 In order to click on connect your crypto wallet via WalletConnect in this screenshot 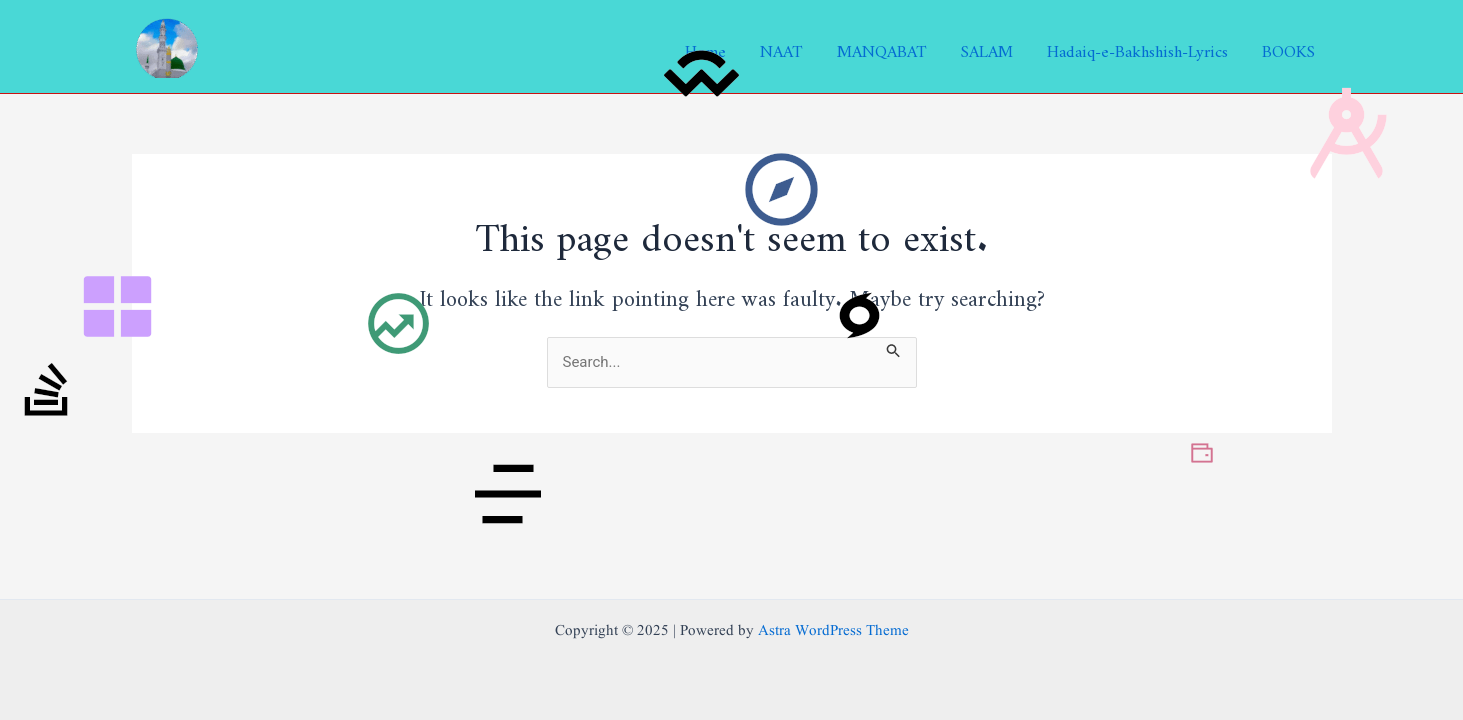, I will do `click(701, 73)`.